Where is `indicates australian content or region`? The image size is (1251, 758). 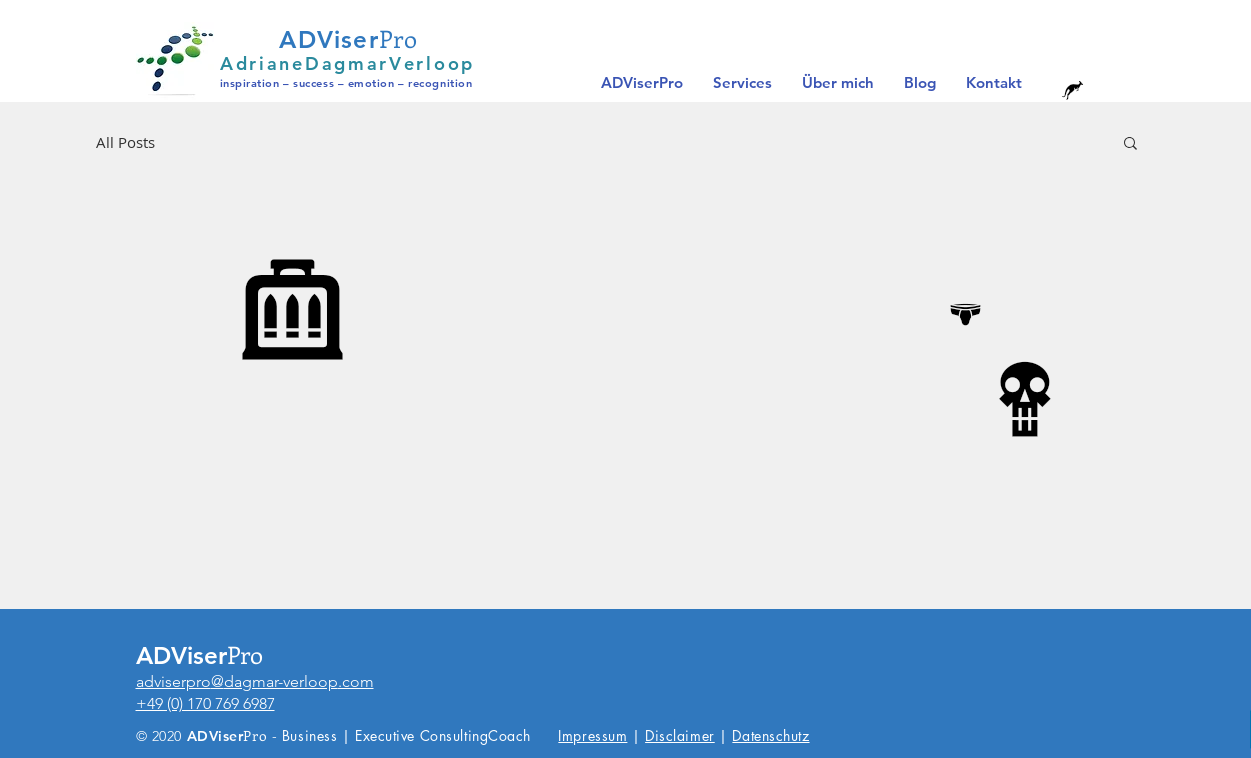
indicates australian content or region is located at coordinates (1072, 90).